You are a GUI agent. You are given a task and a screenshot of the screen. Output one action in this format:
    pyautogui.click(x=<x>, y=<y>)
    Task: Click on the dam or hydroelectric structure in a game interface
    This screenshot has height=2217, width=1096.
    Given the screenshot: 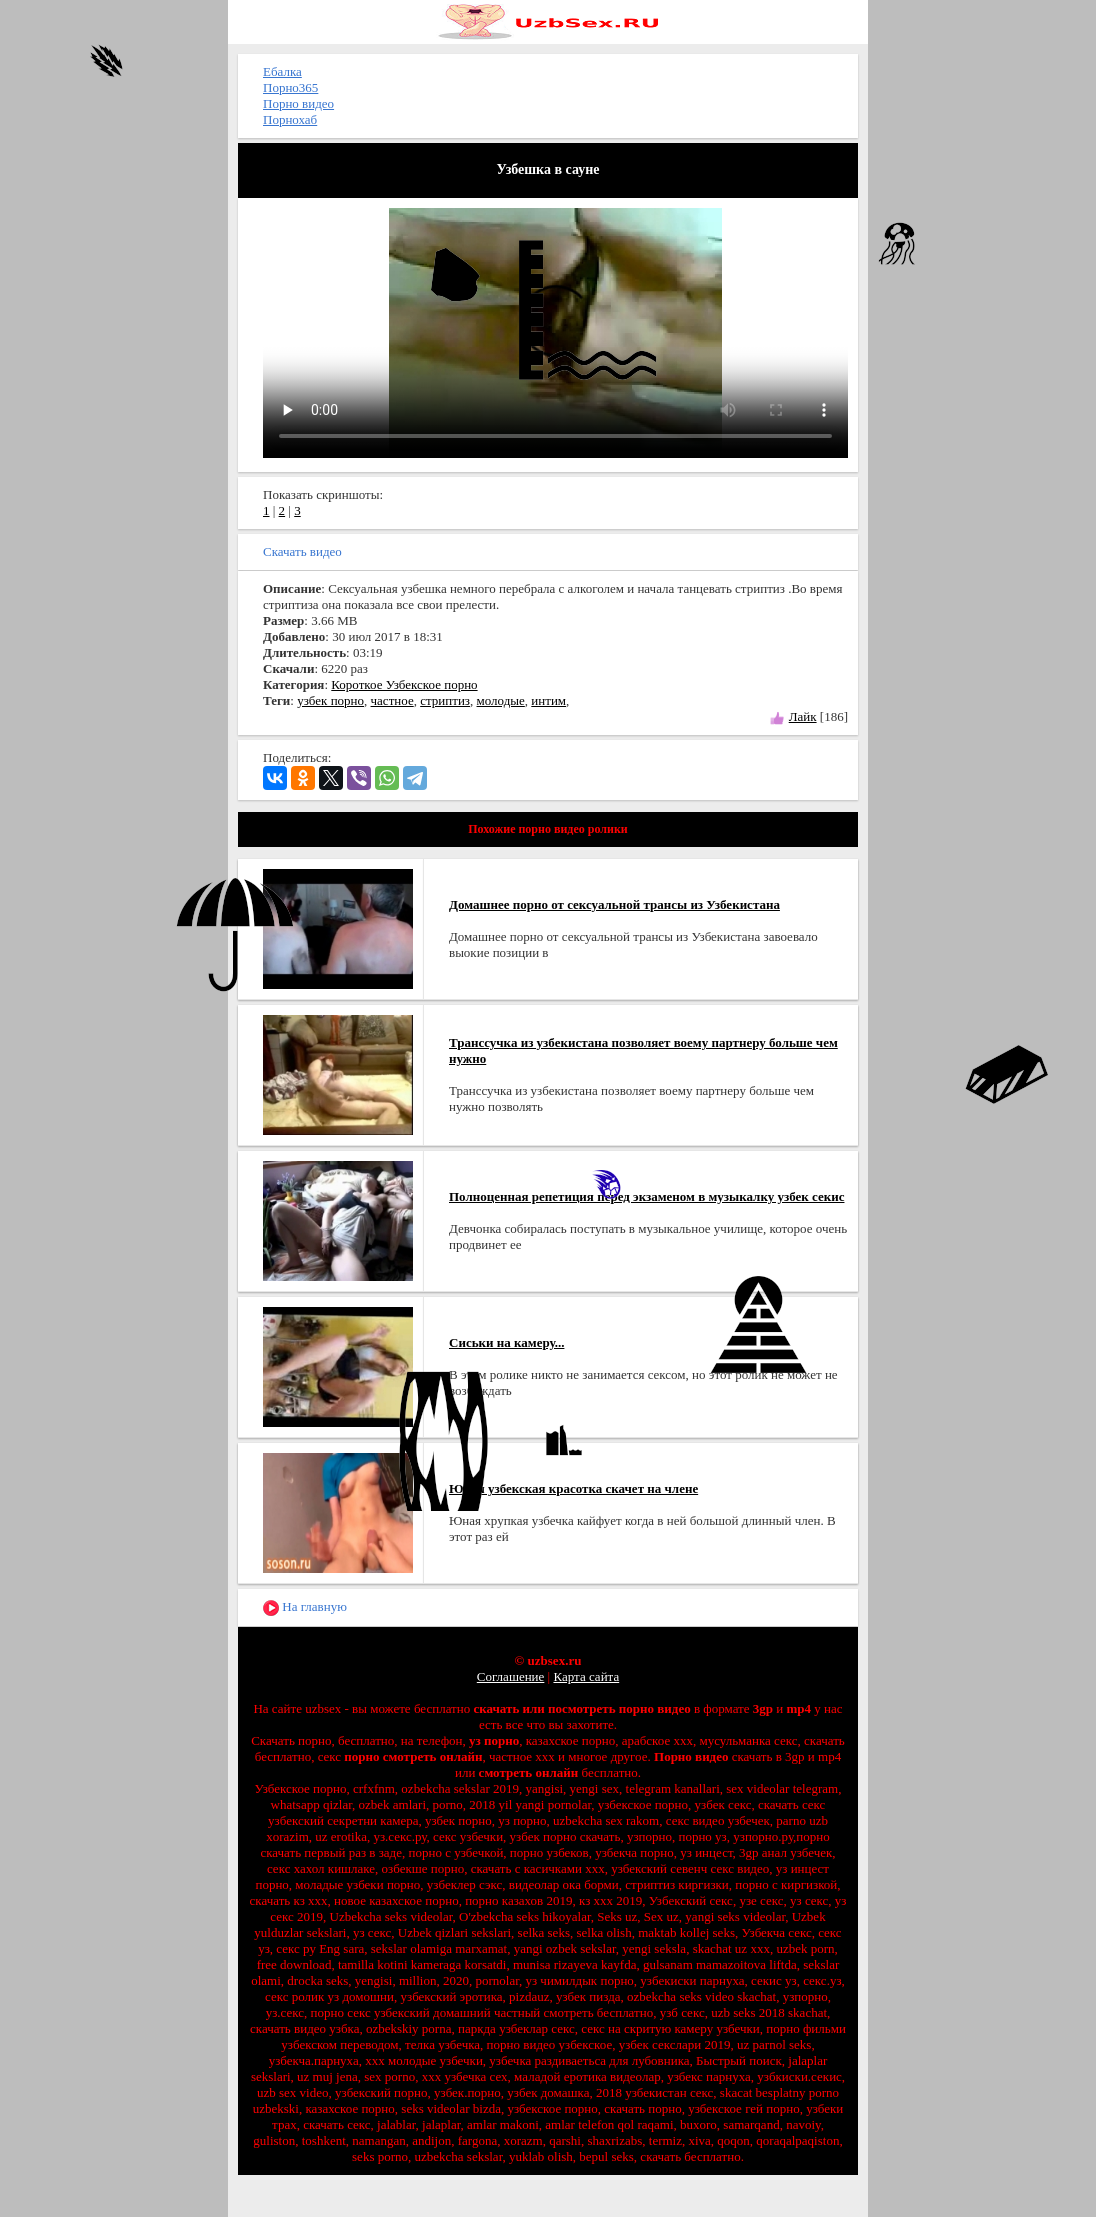 What is the action you would take?
    pyautogui.click(x=564, y=1438)
    